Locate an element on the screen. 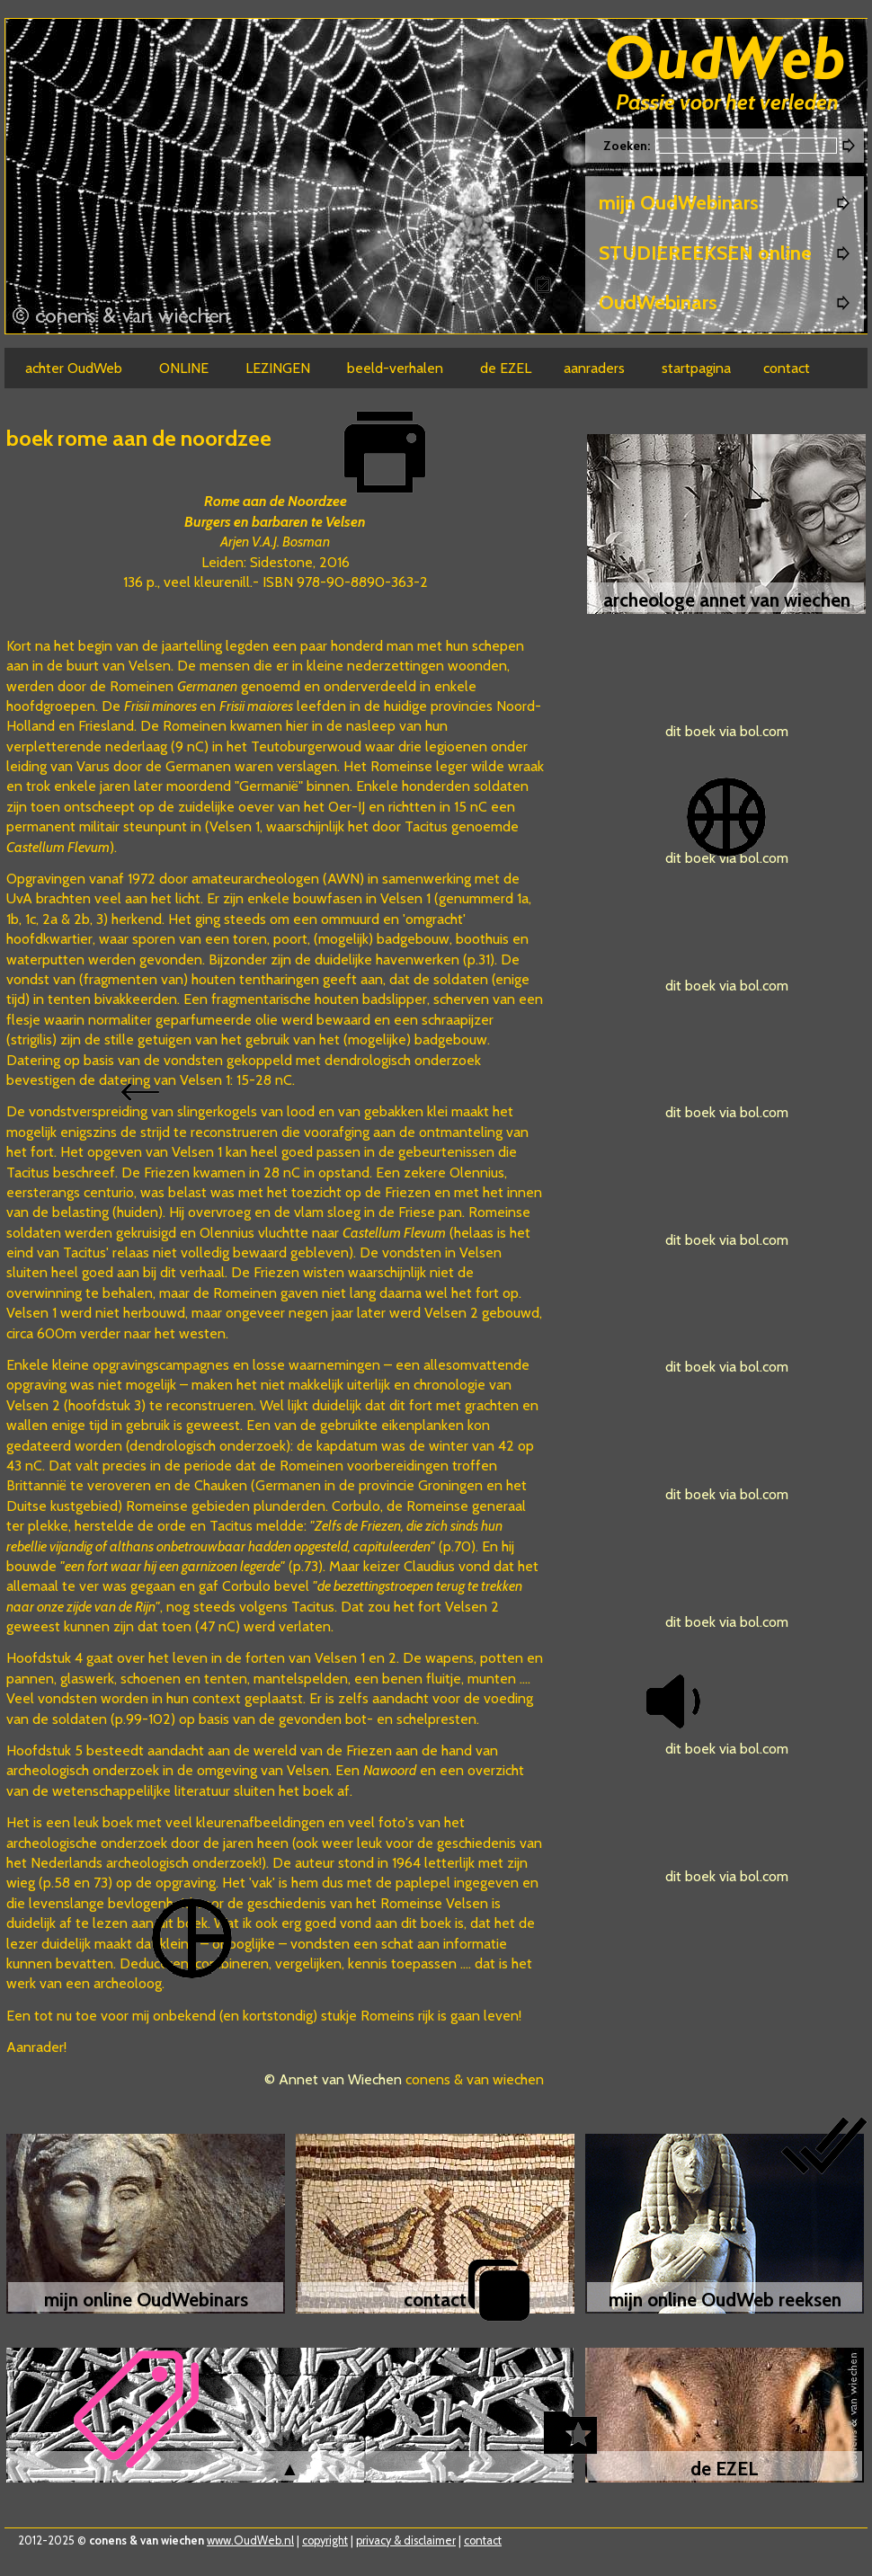 This screenshot has width=872, height=2576. access your starred or favorite files is located at coordinates (570, 2432).